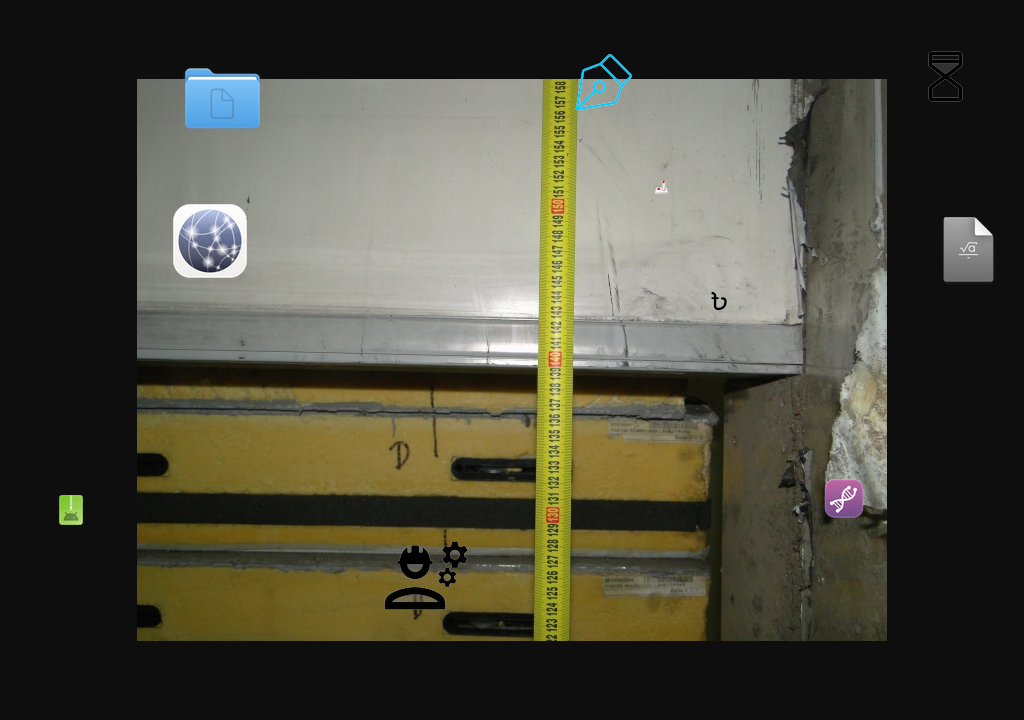  I want to click on open an opendocument formula file, so click(968, 250).